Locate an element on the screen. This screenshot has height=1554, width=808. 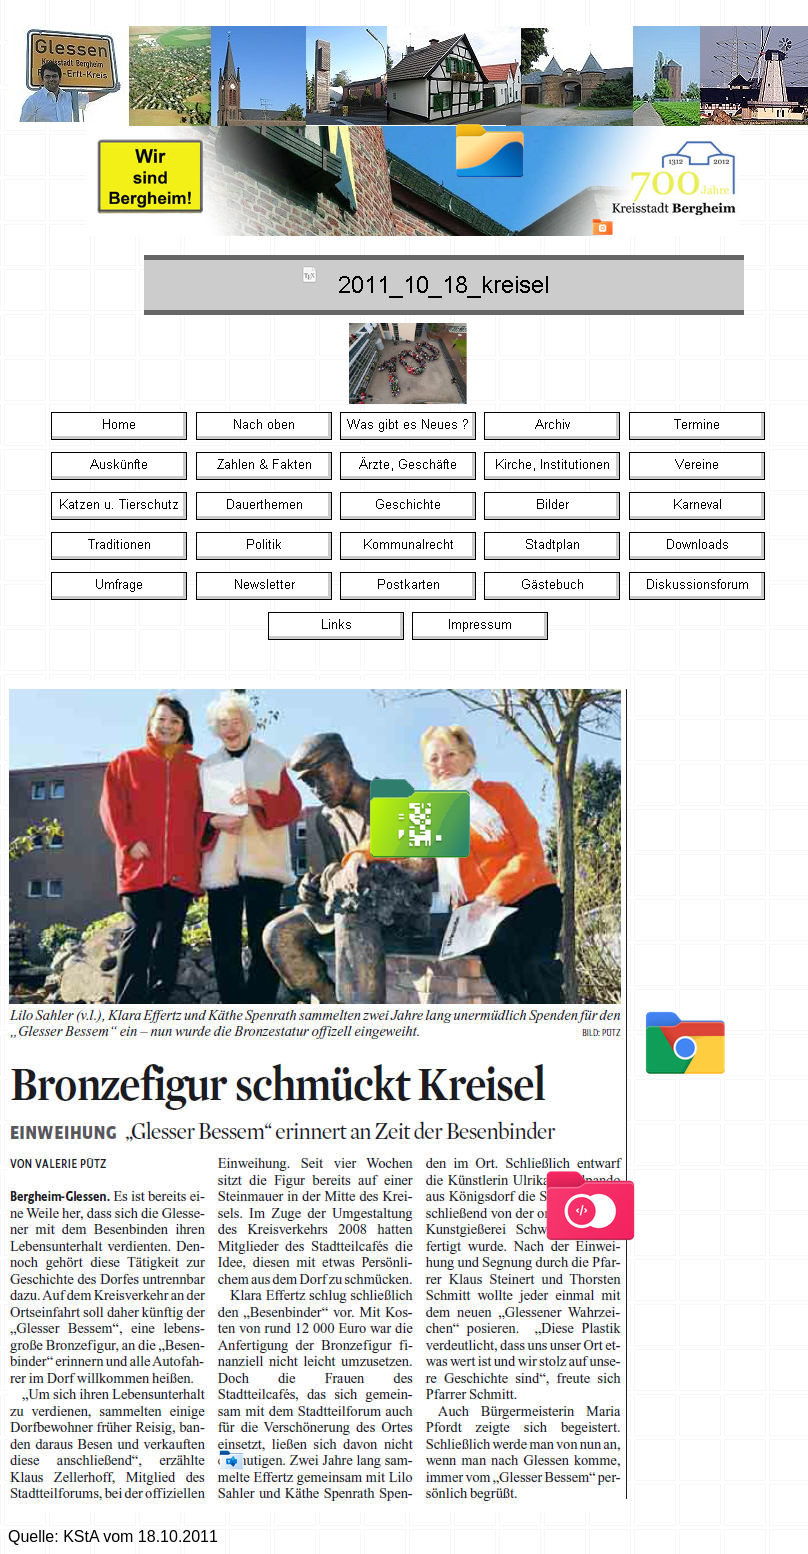
open 4K Stogram downloads folder is located at coordinates (602, 227).